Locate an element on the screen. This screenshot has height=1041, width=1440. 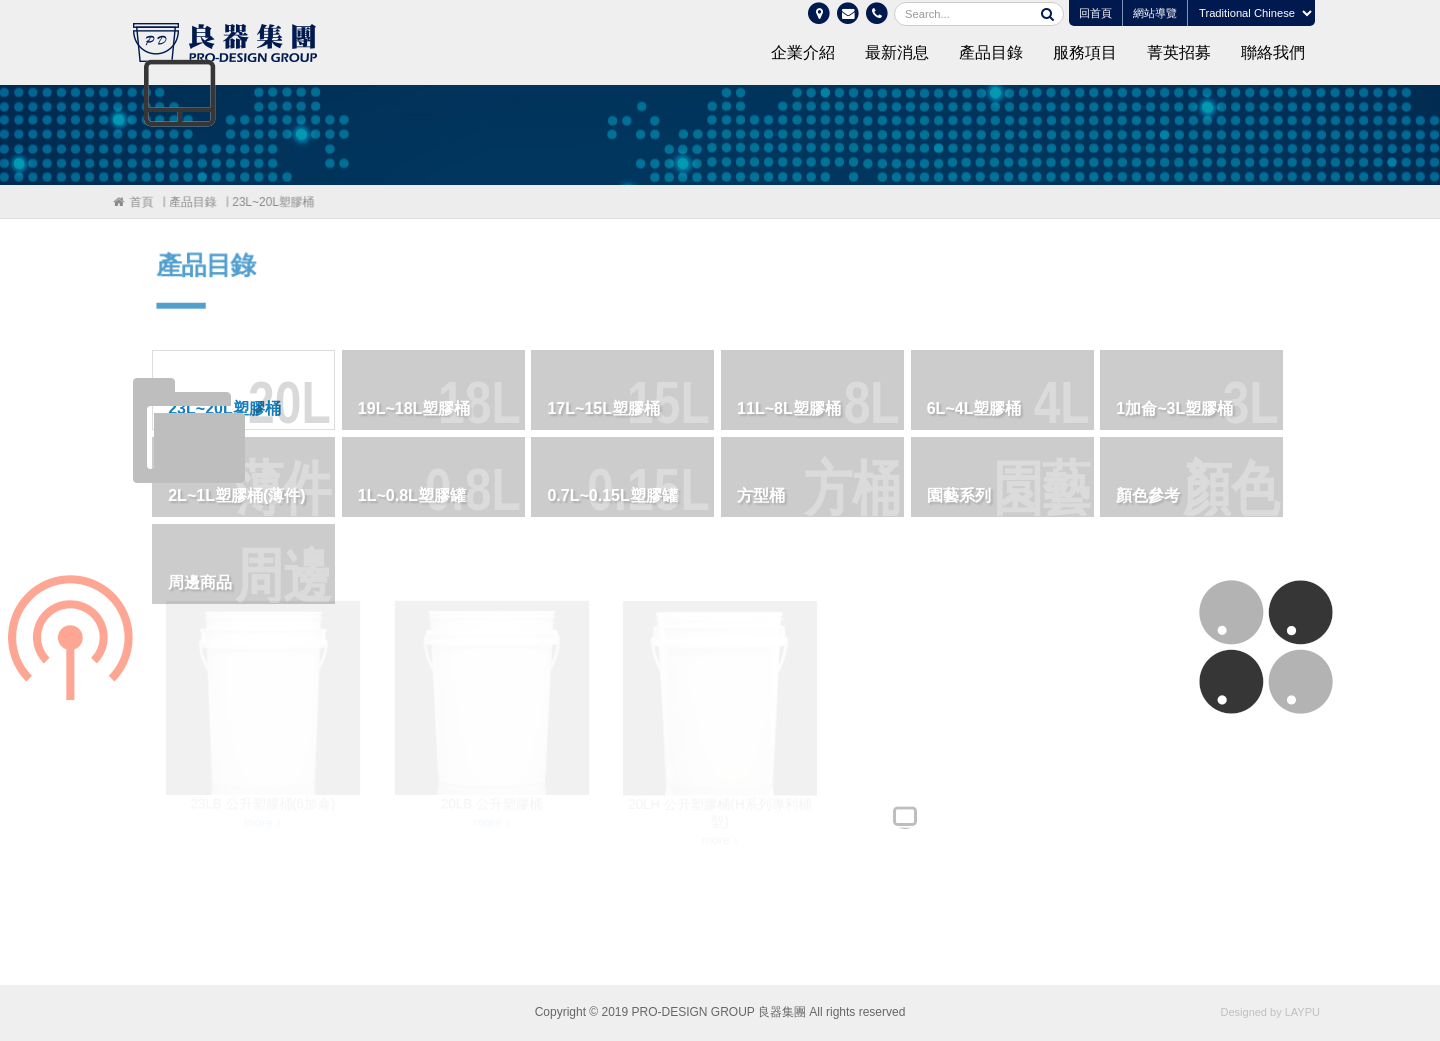
touchpad or trackpad input device is located at coordinates (182, 93).